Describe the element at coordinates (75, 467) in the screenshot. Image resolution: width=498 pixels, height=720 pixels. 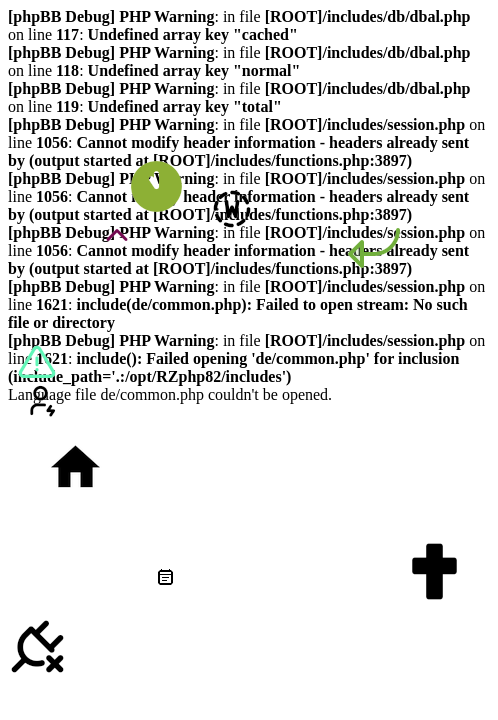
I see `navigate to home screen` at that location.